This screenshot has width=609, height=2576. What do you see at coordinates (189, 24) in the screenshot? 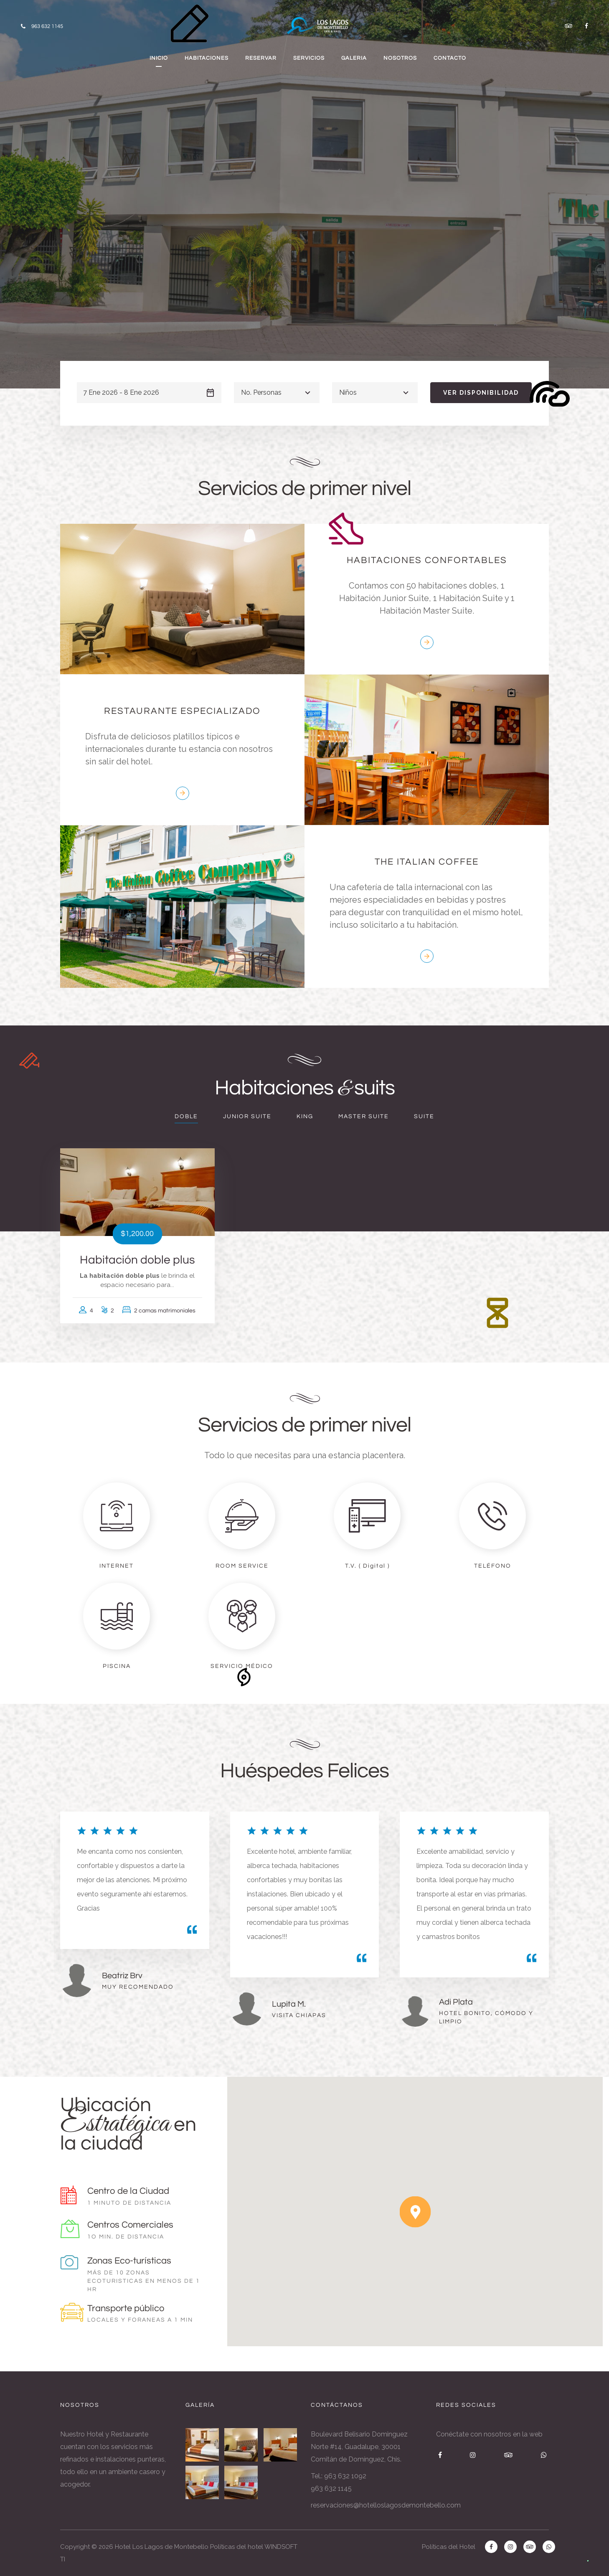
I see `edit text or content` at bounding box center [189, 24].